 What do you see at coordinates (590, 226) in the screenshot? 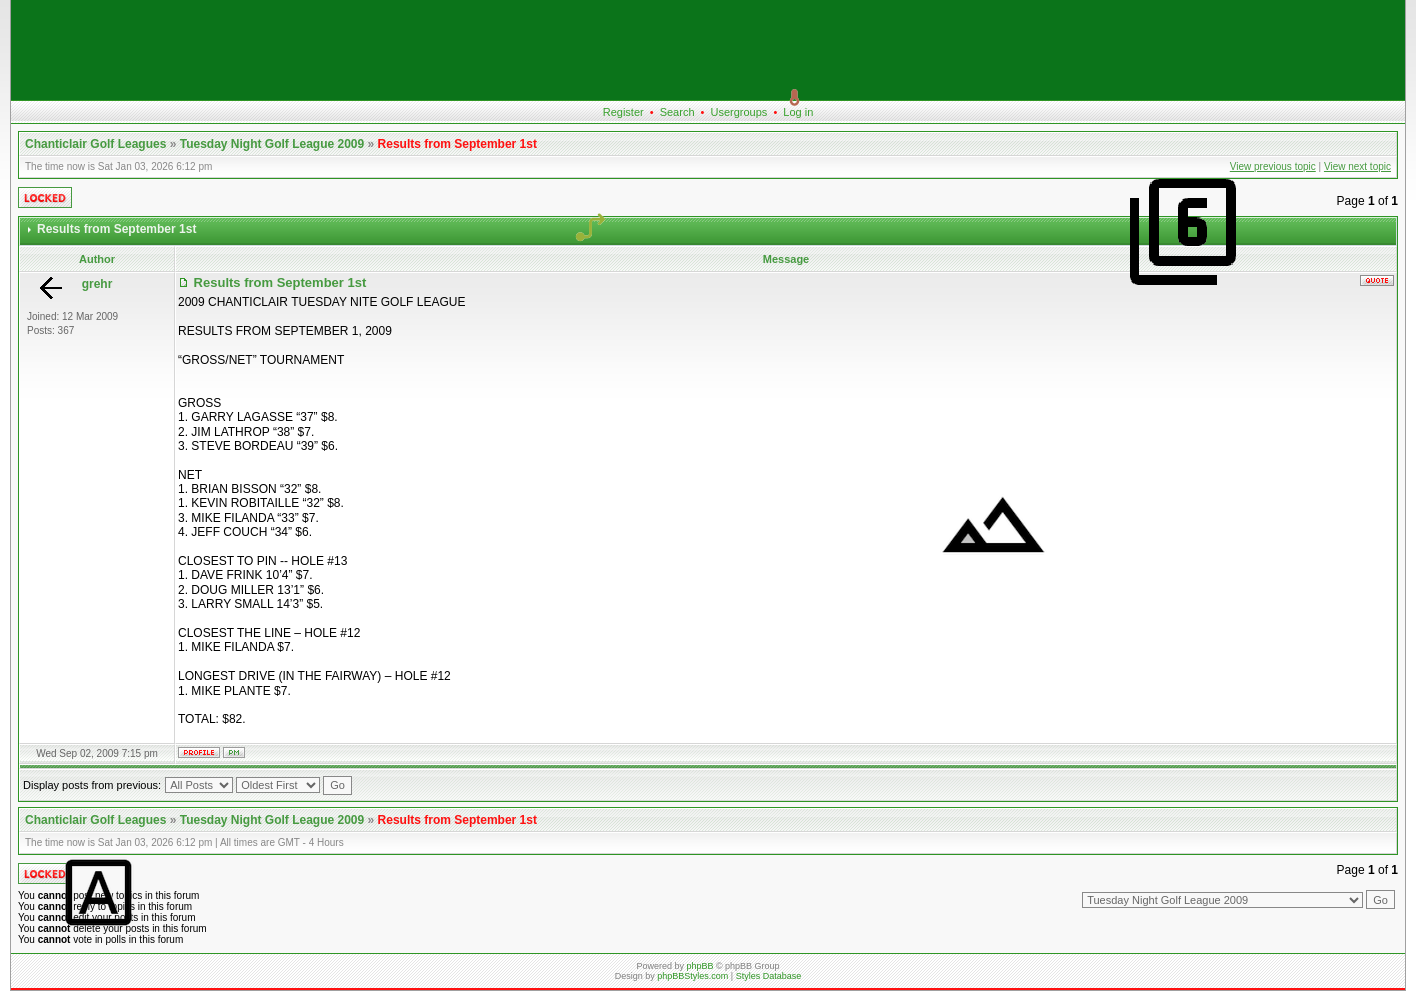
I see `follow a guided path or tutorial` at bounding box center [590, 226].